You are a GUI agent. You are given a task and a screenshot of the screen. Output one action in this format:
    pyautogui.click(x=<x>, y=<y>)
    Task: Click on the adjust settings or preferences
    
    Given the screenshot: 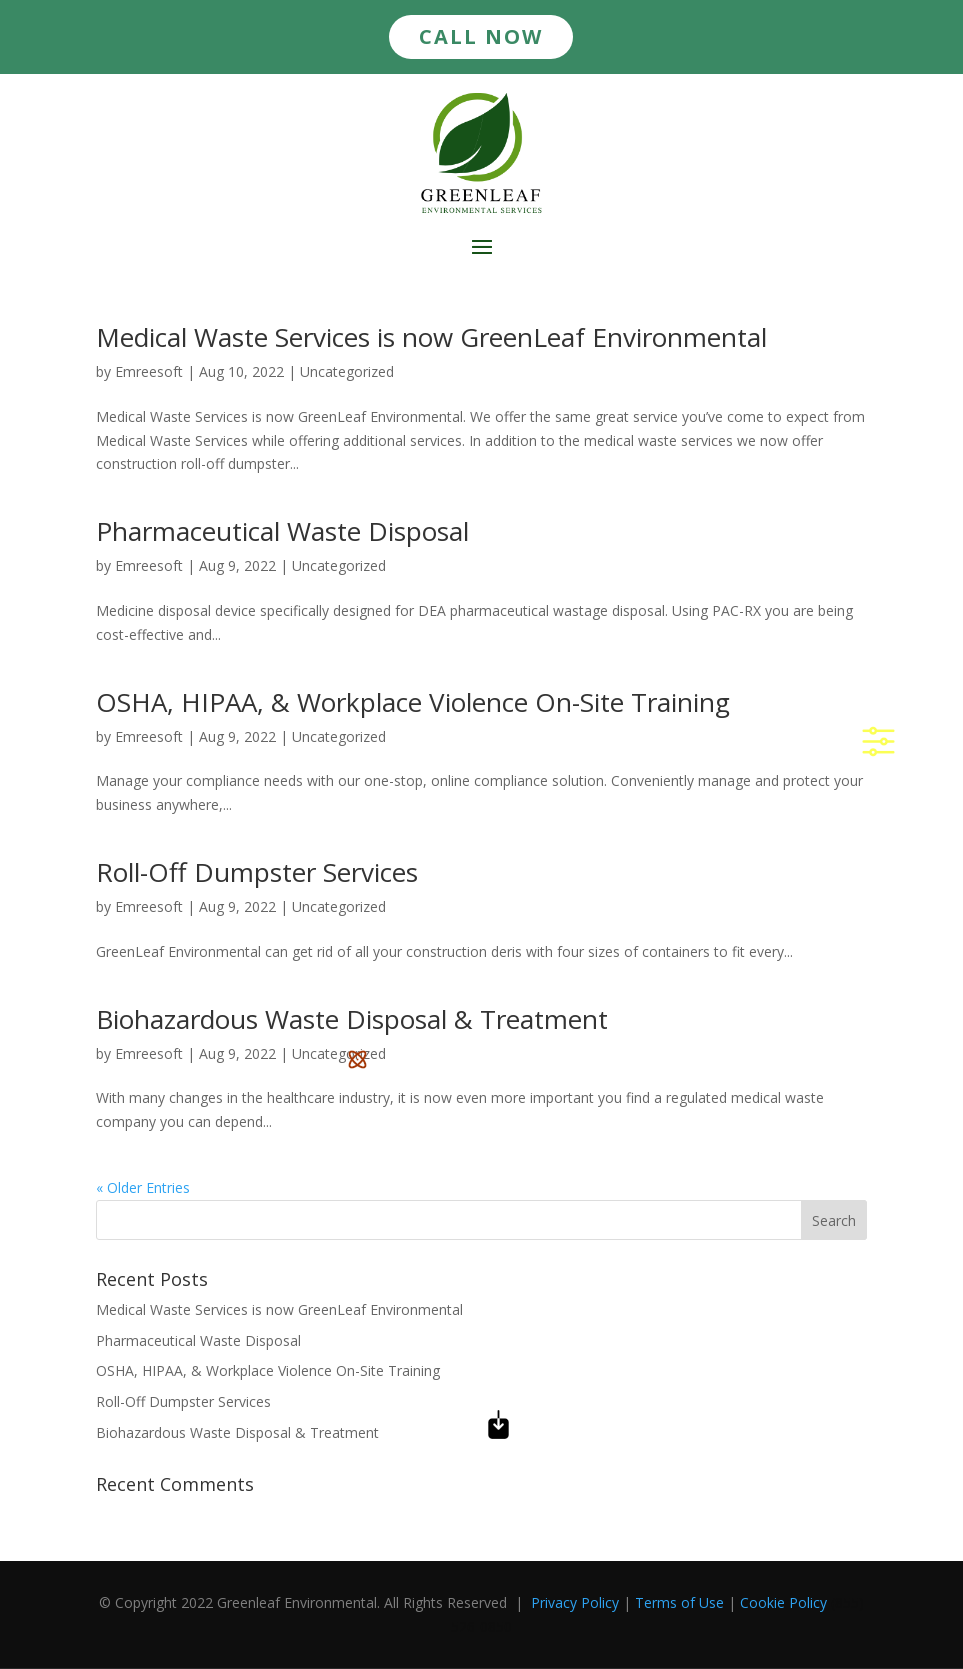 What is the action you would take?
    pyautogui.click(x=878, y=741)
    